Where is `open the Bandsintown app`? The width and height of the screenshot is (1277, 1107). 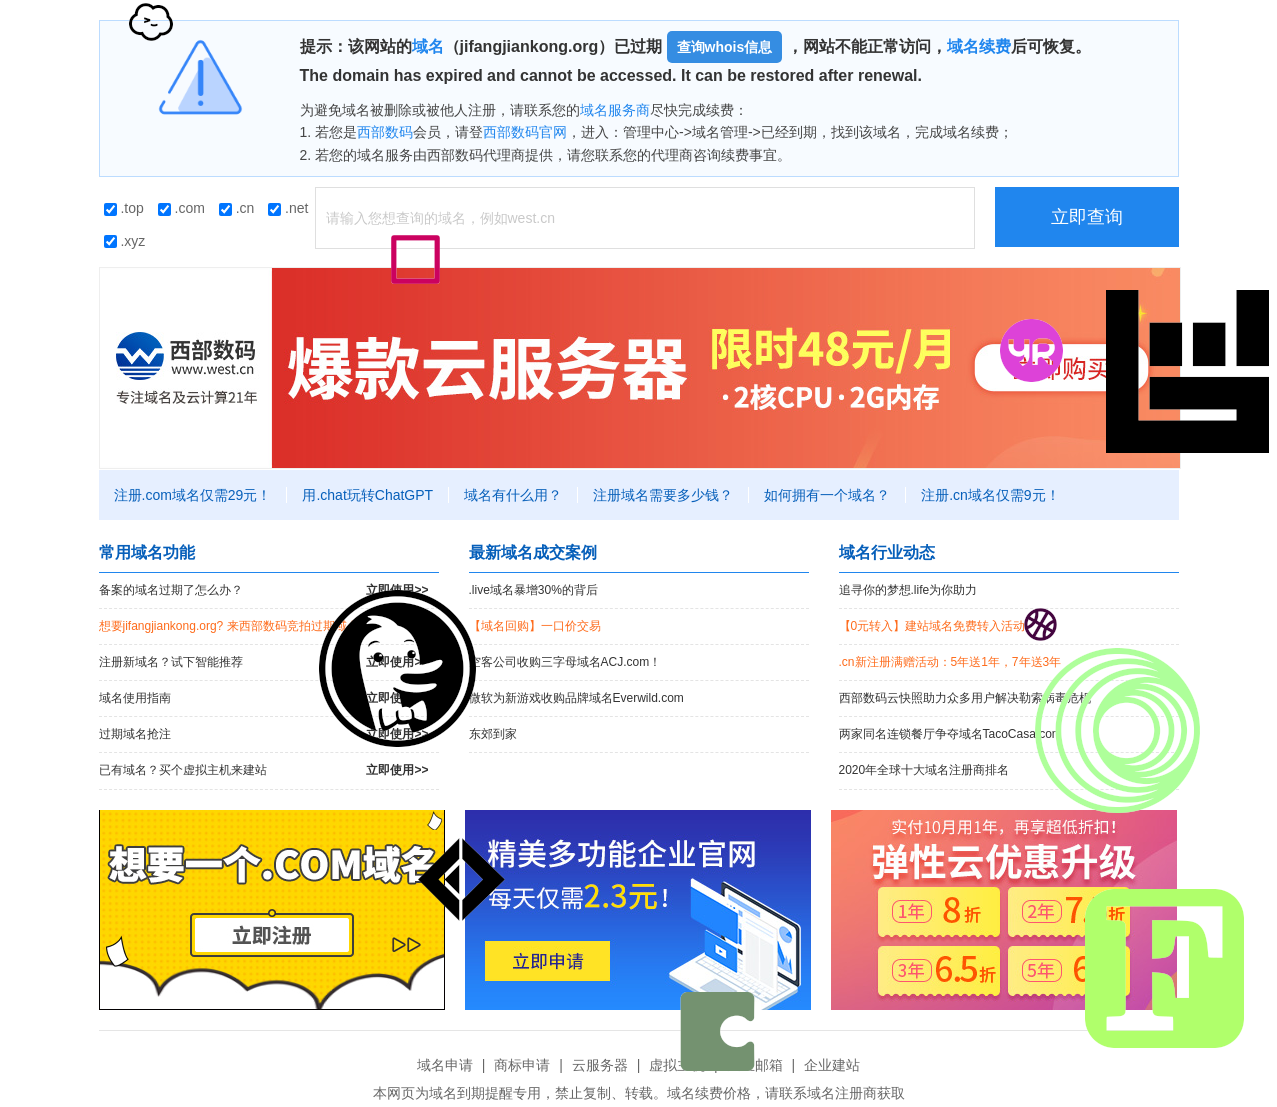
open the Bandsintown app is located at coordinates (1187, 371).